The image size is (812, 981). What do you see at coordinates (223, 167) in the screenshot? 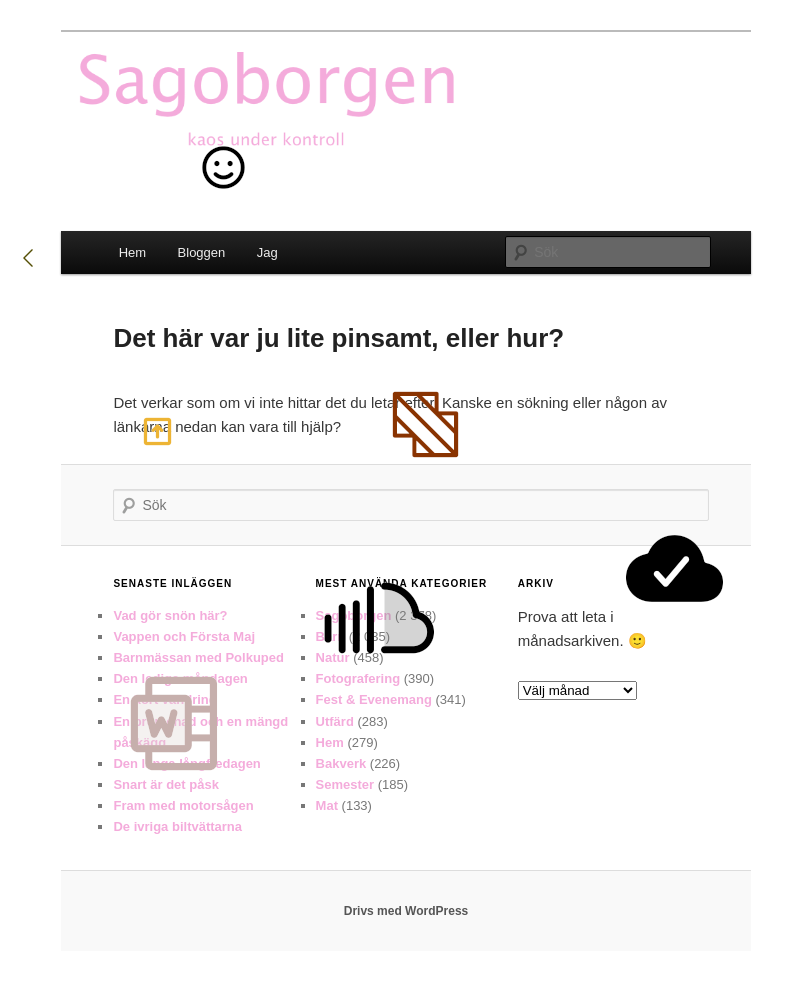
I see `add an emoji or reaction` at bounding box center [223, 167].